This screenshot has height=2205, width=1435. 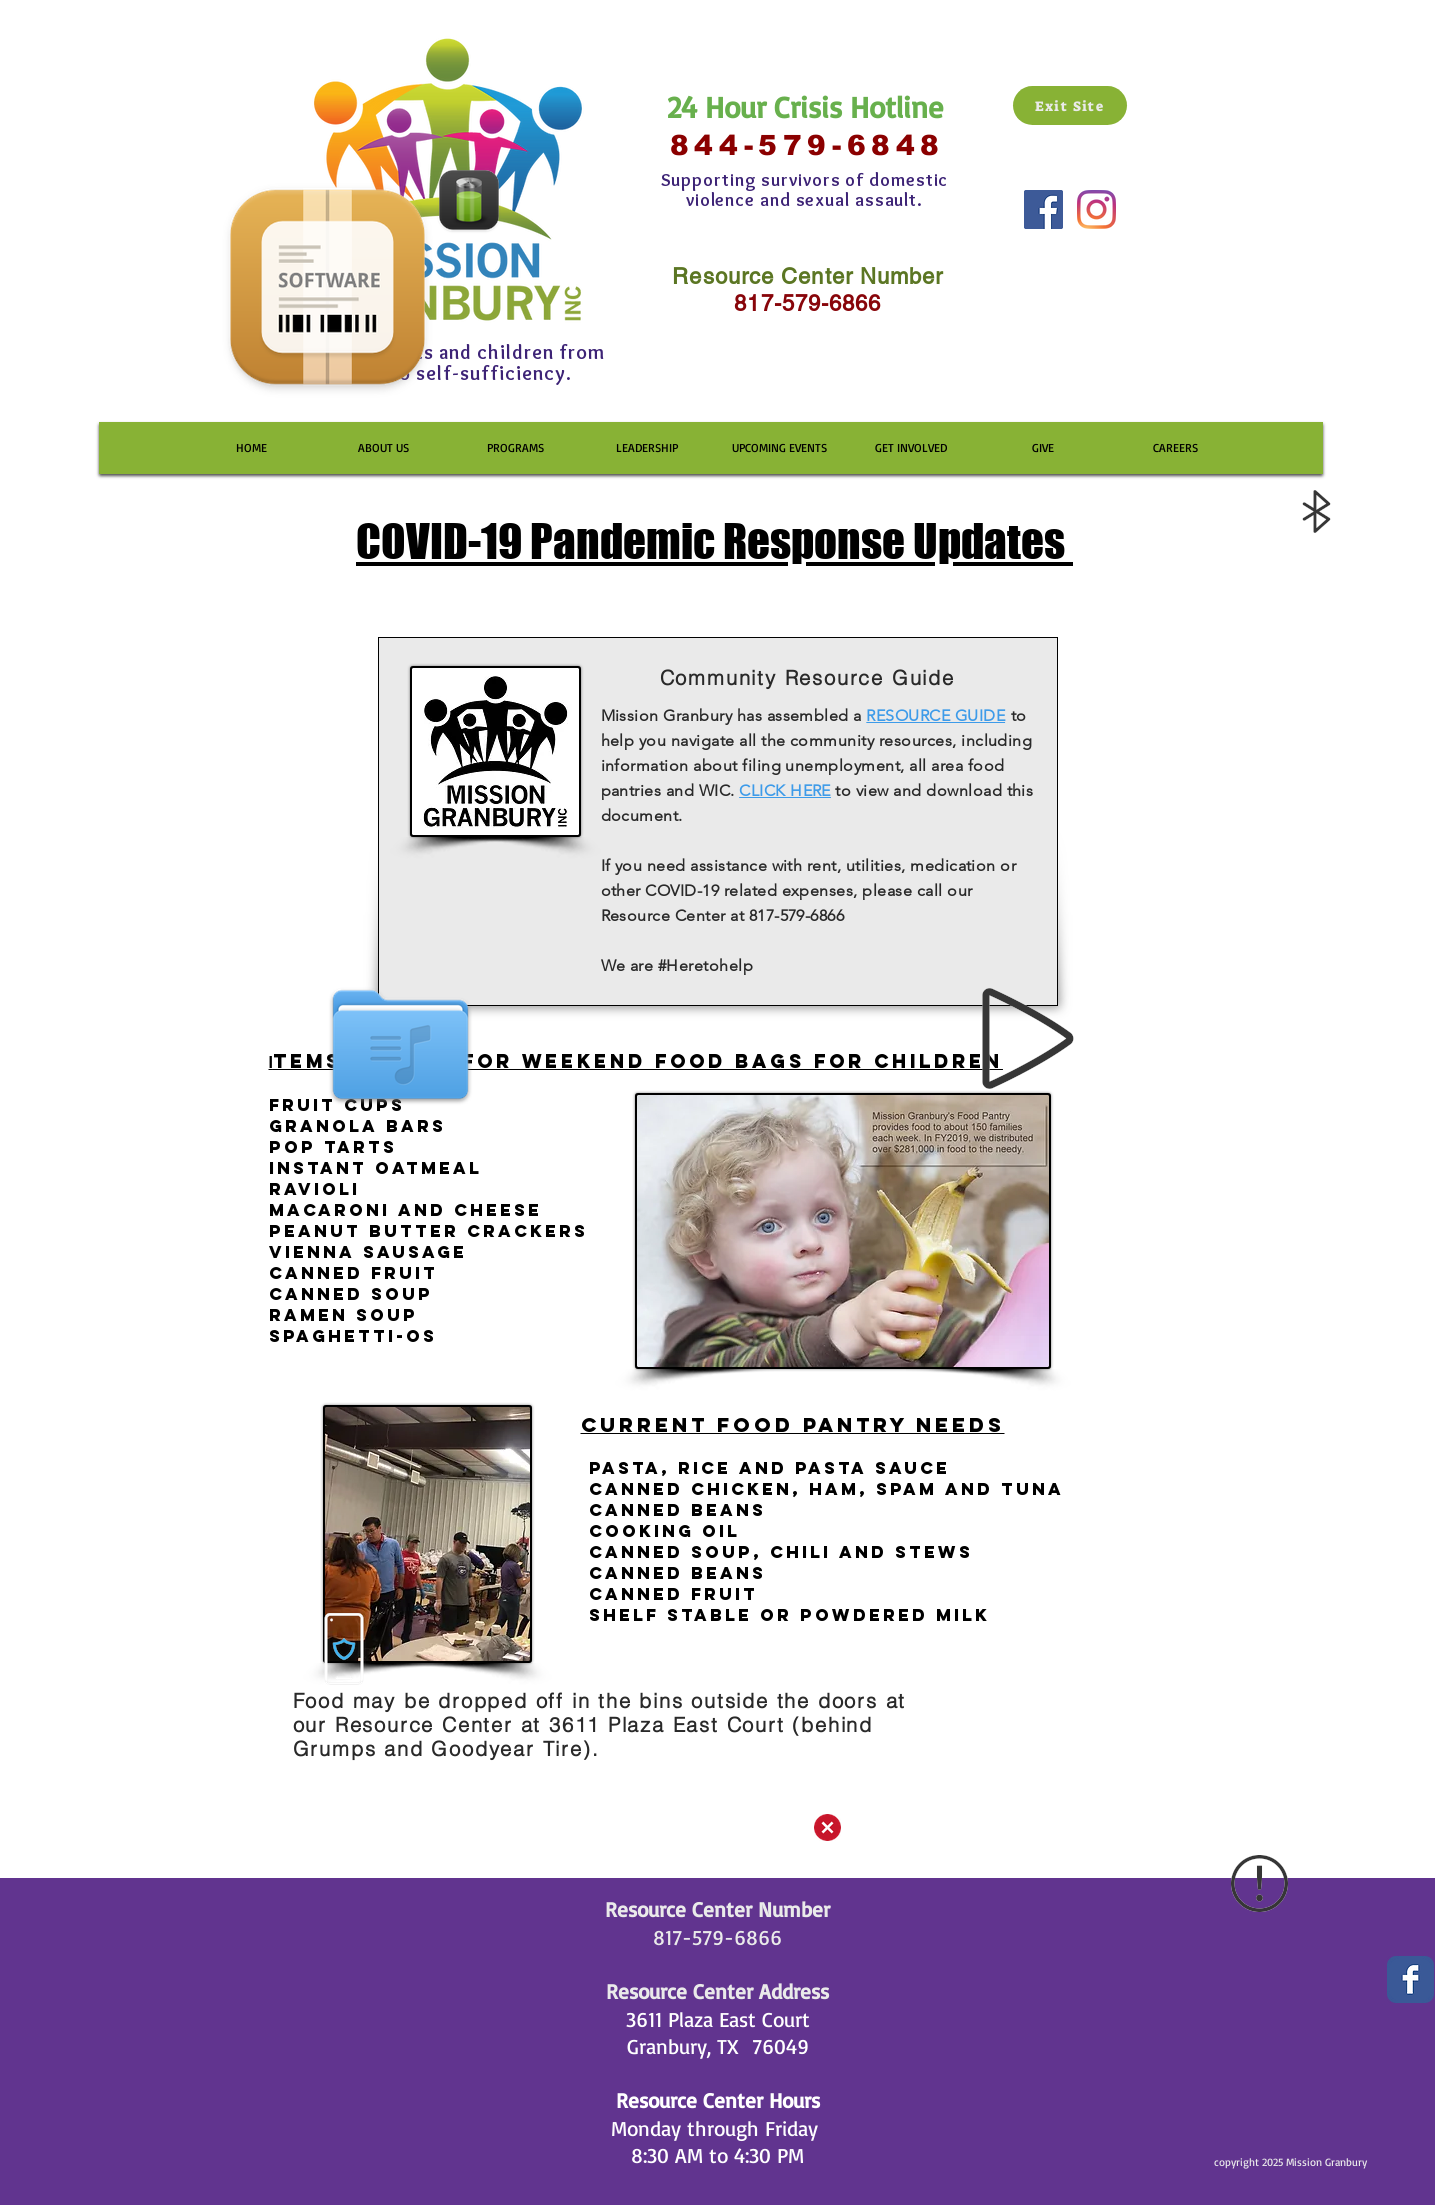 I want to click on open power management settings, so click(x=469, y=200).